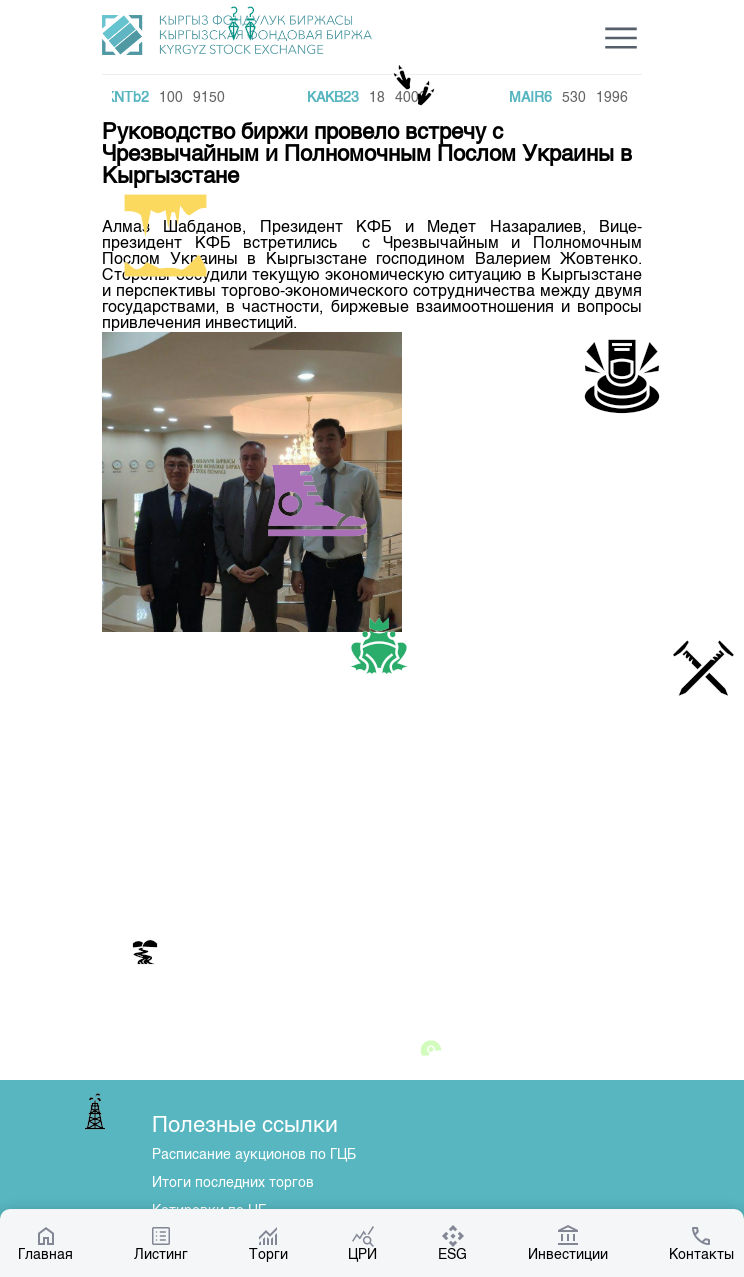  I want to click on access oil drilling or extraction features, so click(95, 1112).